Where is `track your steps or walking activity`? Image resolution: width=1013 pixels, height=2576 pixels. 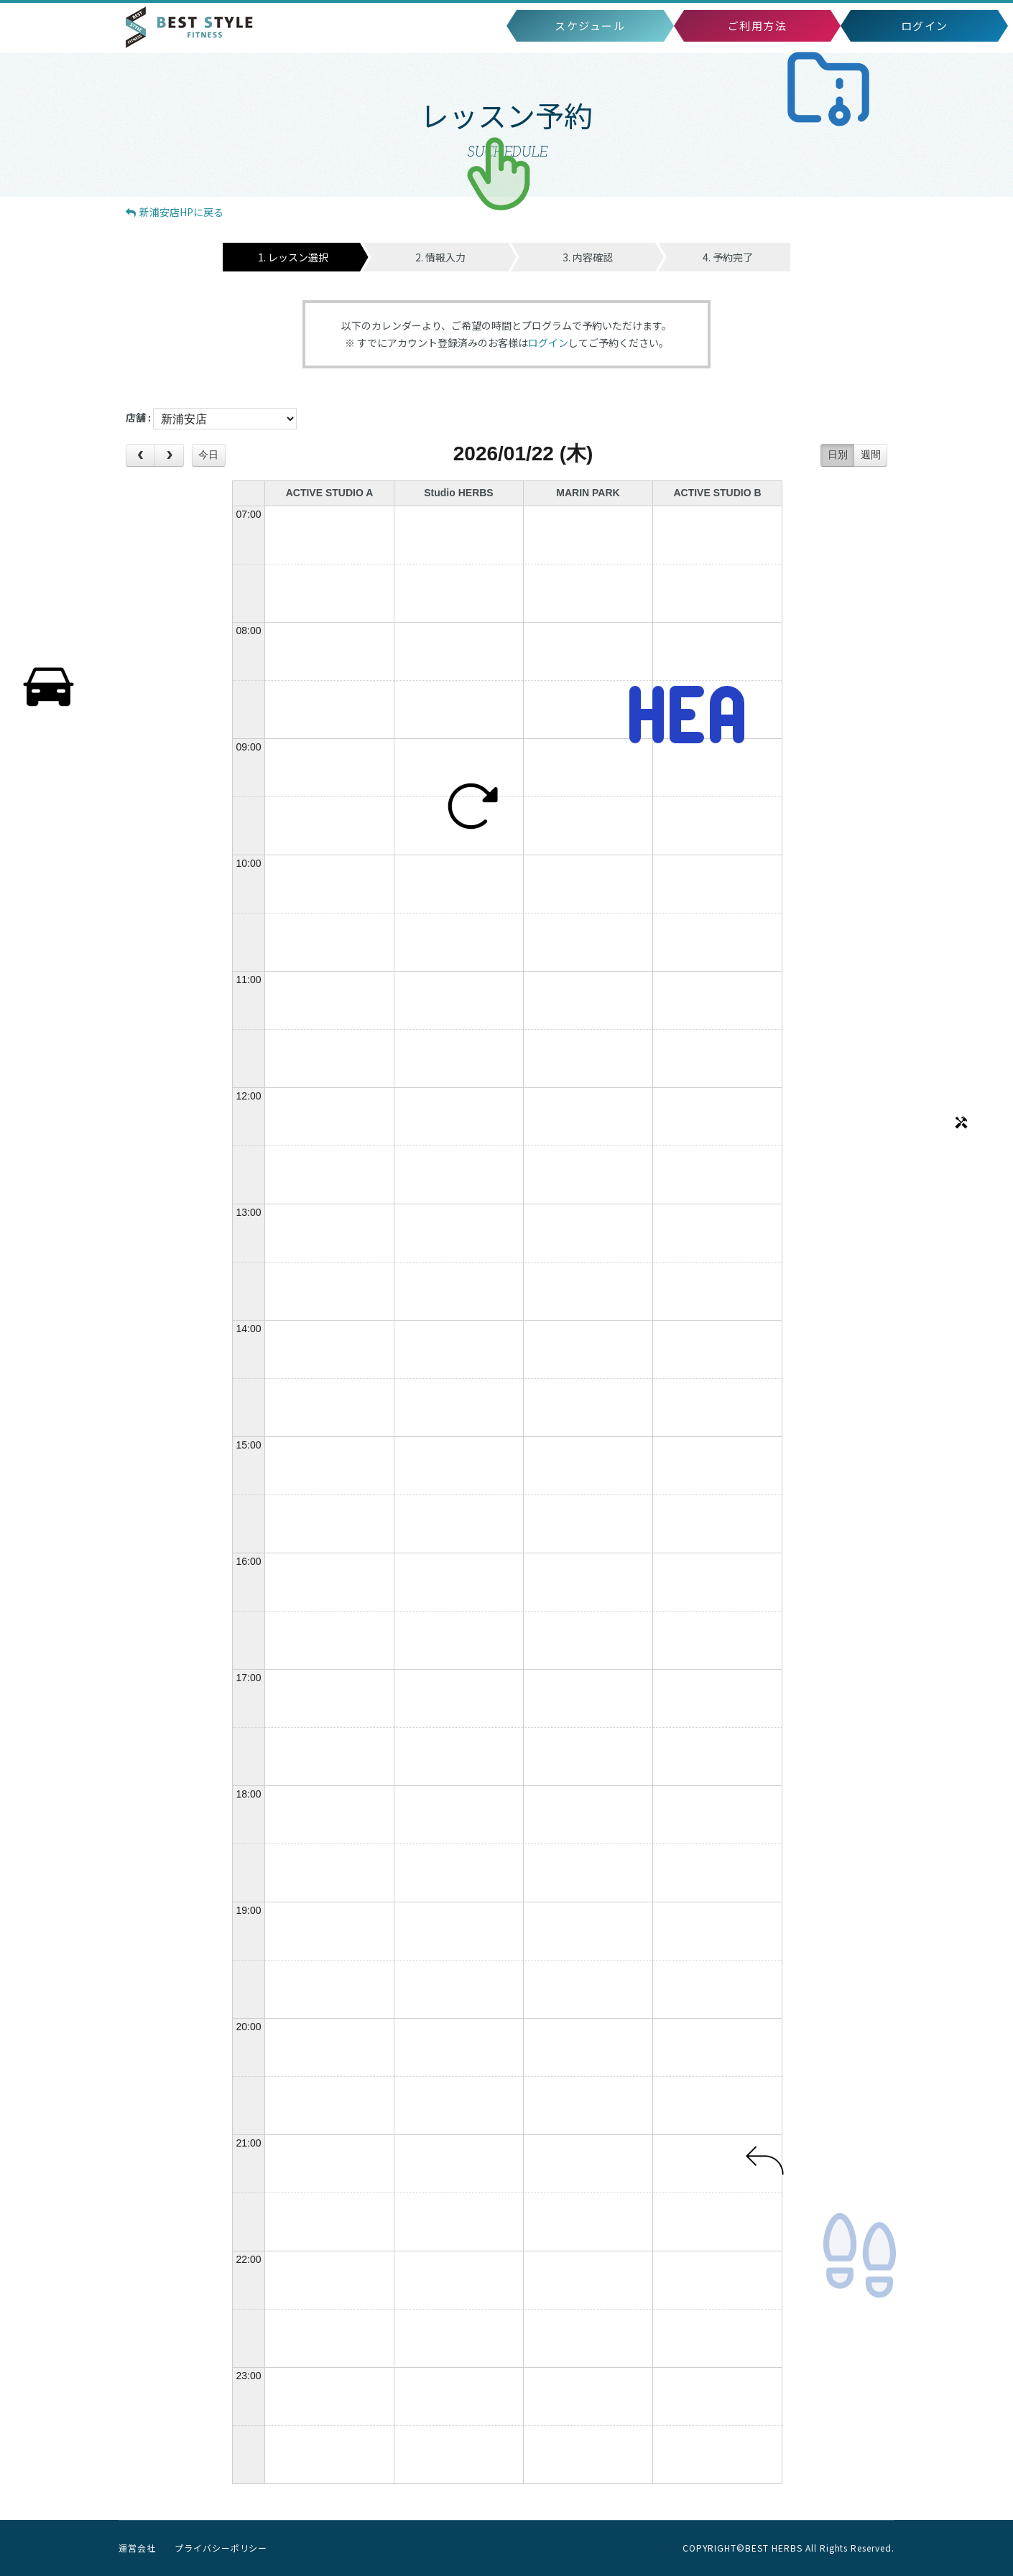 track your steps or walking activity is located at coordinates (859, 2255).